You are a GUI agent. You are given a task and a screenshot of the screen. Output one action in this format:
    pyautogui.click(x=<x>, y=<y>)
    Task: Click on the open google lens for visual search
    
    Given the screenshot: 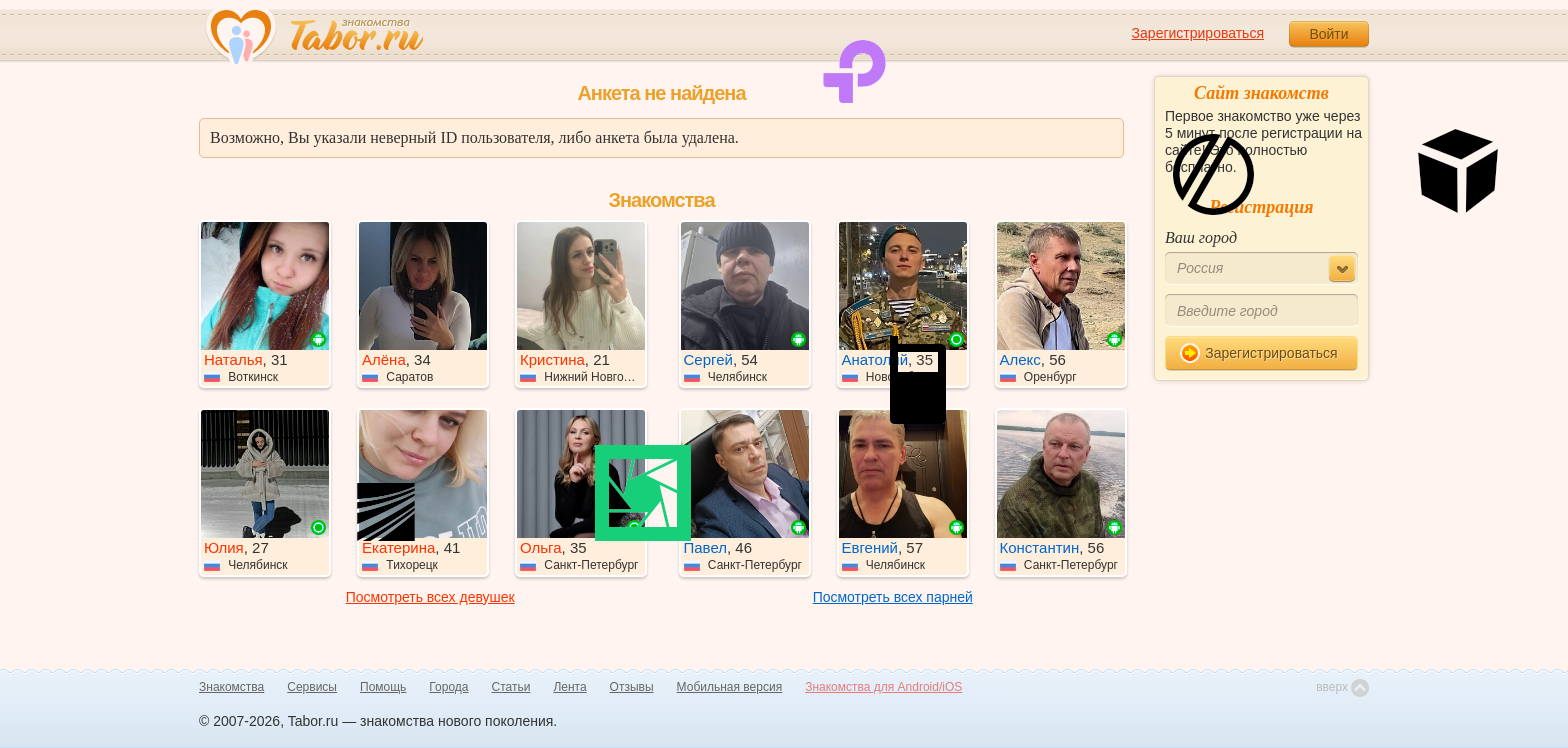 What is the action you would take?
    pyautogui.click(x=643, y=493)
    